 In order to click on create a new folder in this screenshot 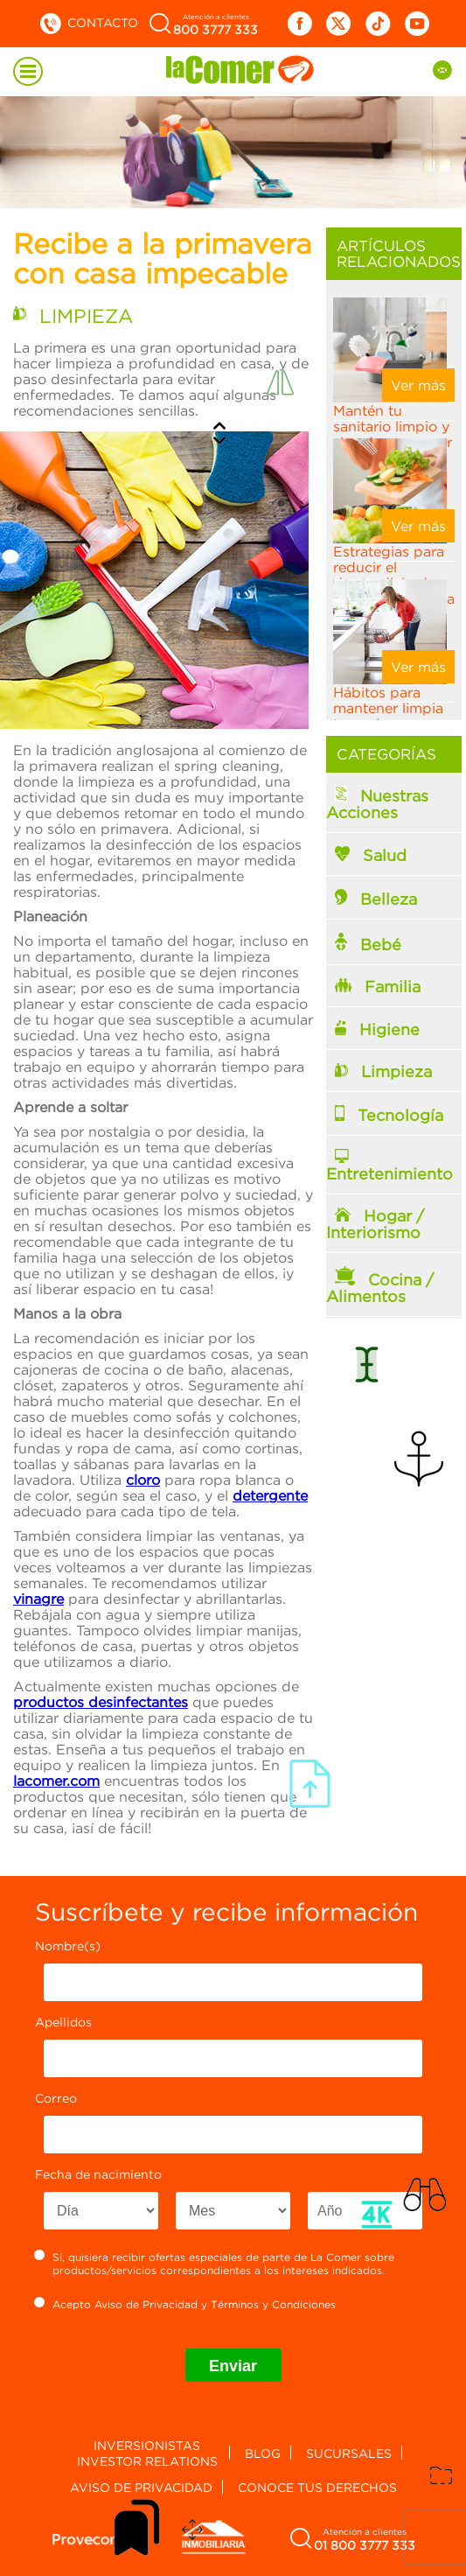, I will do `click(441, 2474)`.